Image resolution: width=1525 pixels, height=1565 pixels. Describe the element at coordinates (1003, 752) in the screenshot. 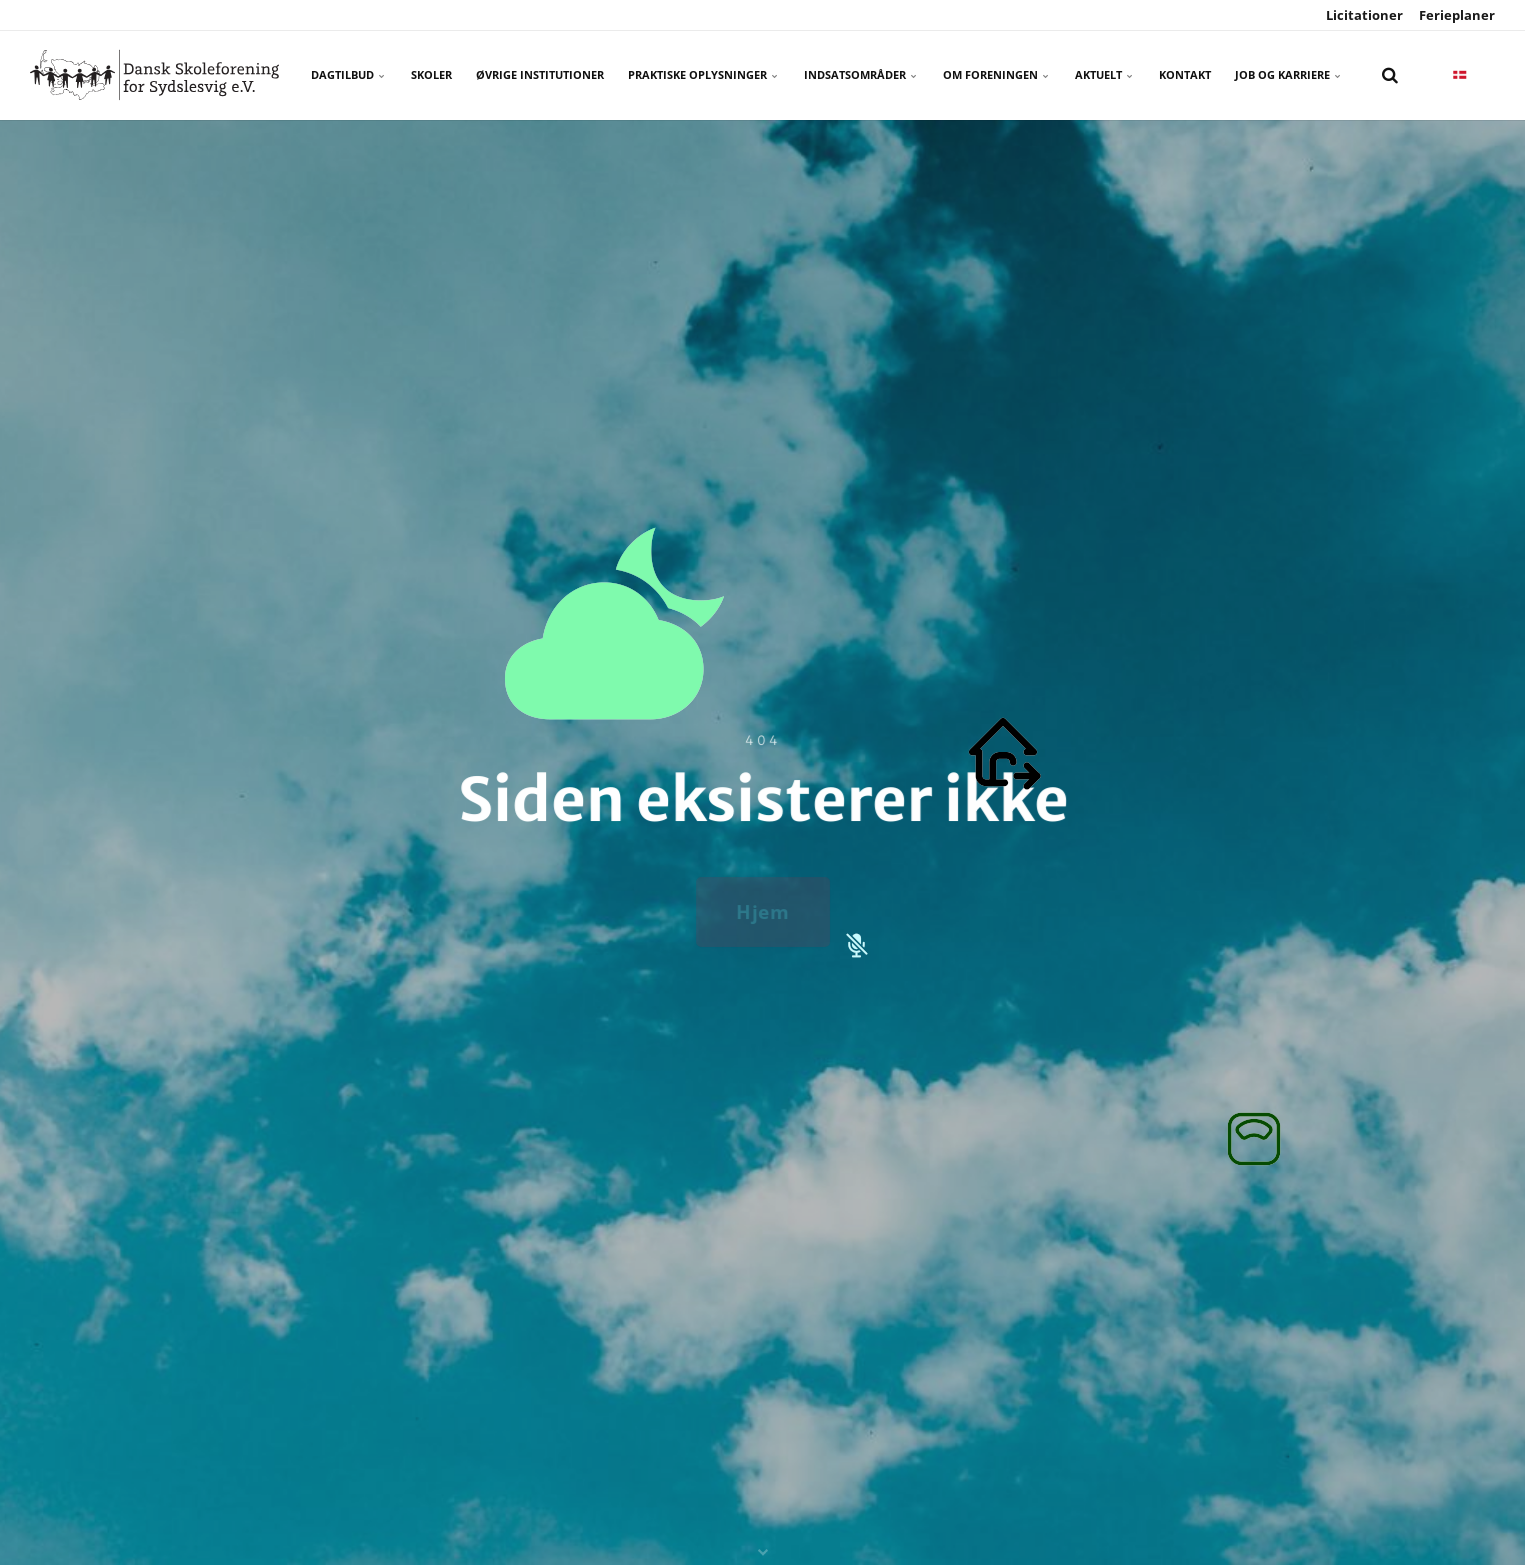

I see `move or relocate to a new home` at that location.